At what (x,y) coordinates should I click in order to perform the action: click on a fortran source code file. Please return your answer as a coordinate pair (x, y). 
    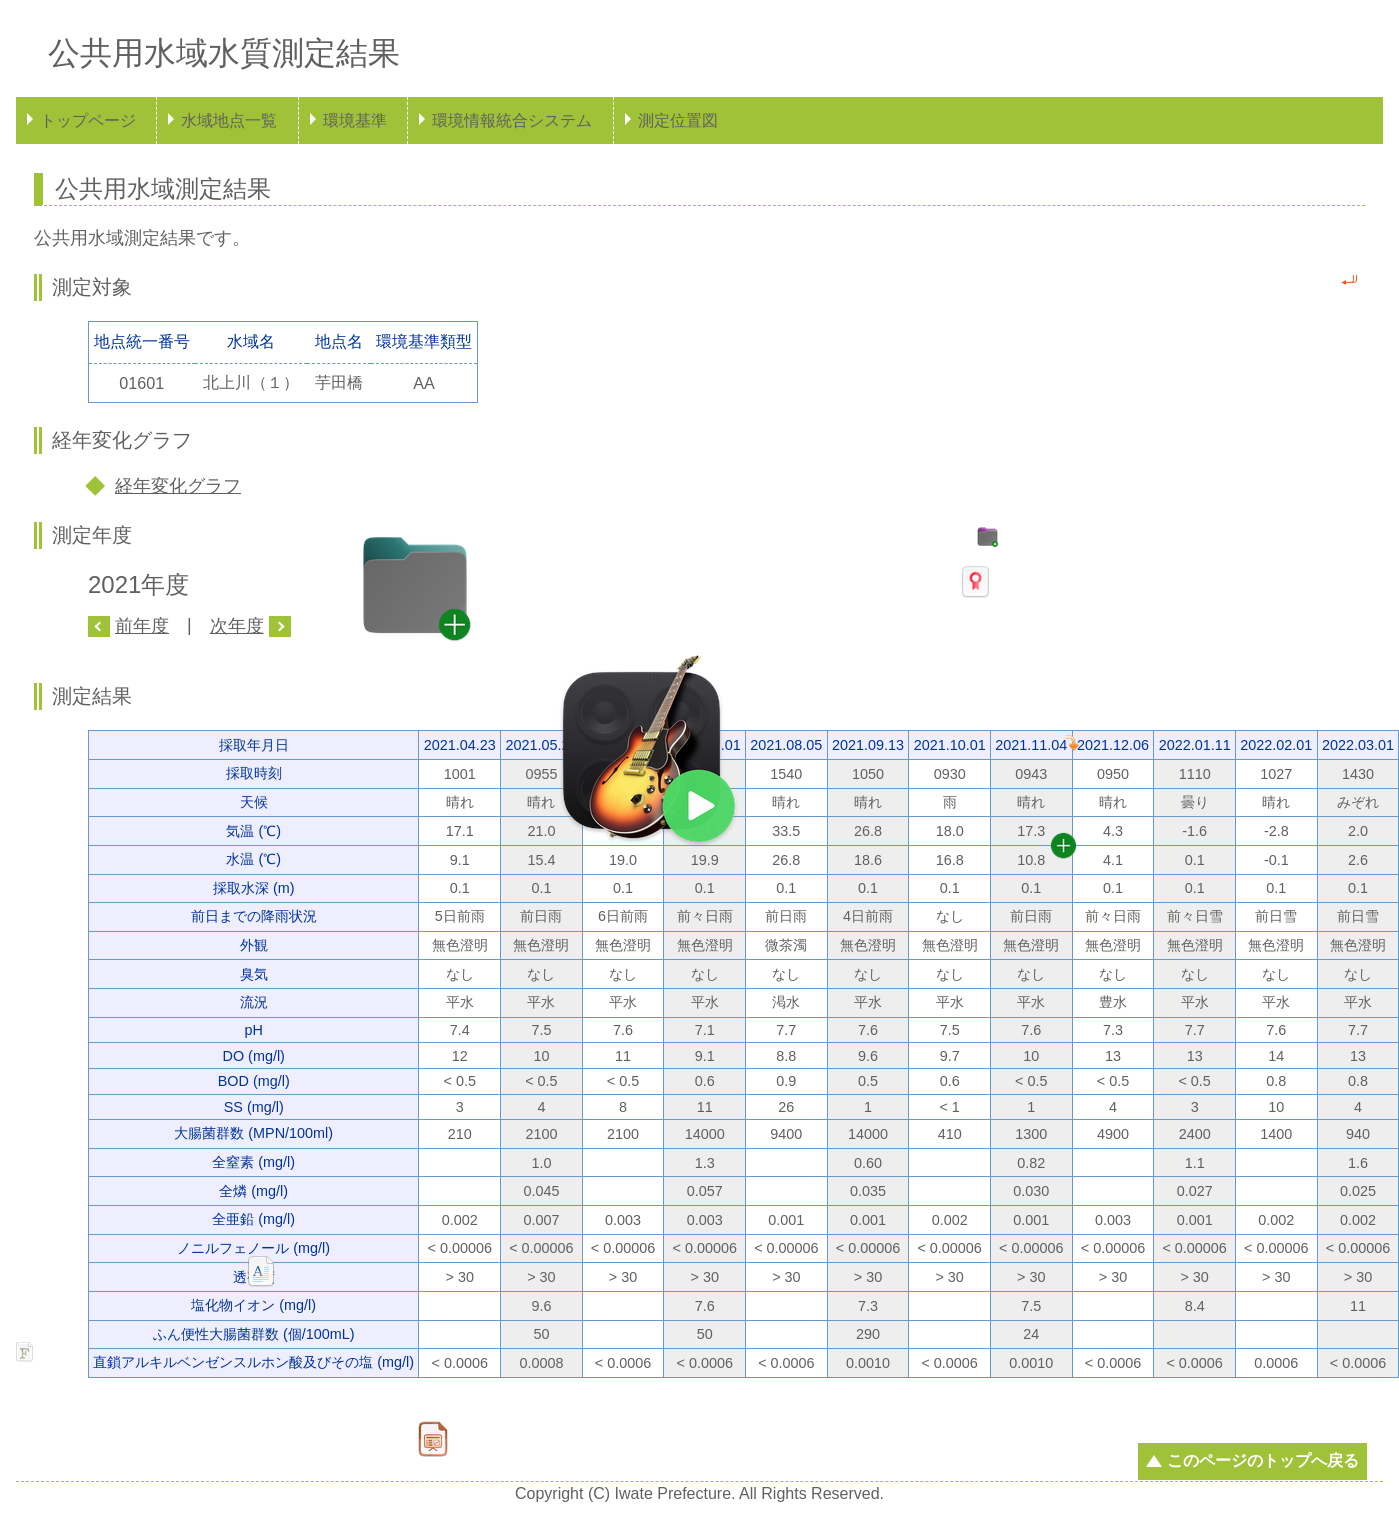
    Looking at the image, I should click on (24, 1351).